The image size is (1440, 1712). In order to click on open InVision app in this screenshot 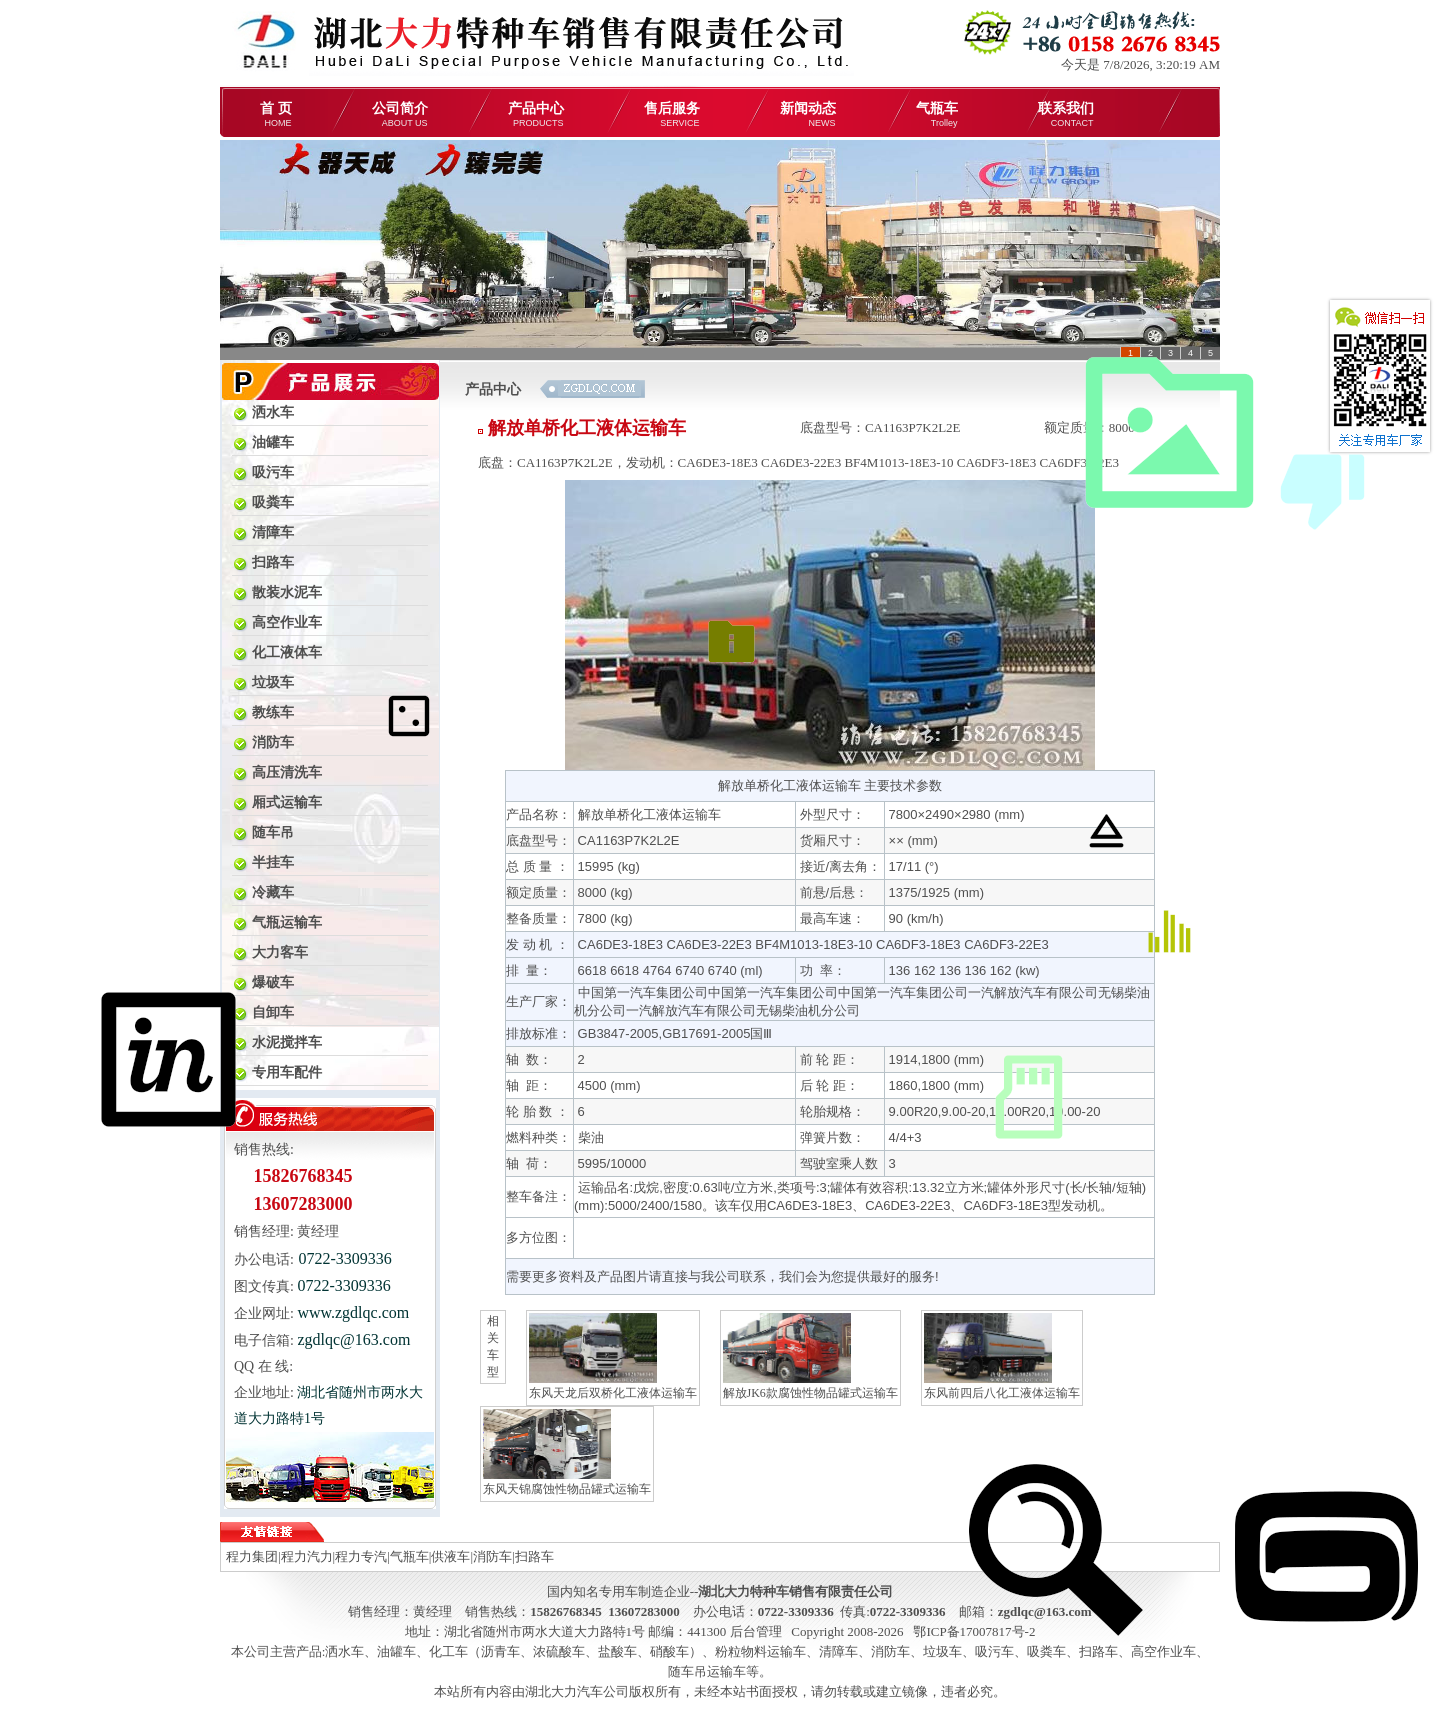, I will do `click(168, 1059)`.